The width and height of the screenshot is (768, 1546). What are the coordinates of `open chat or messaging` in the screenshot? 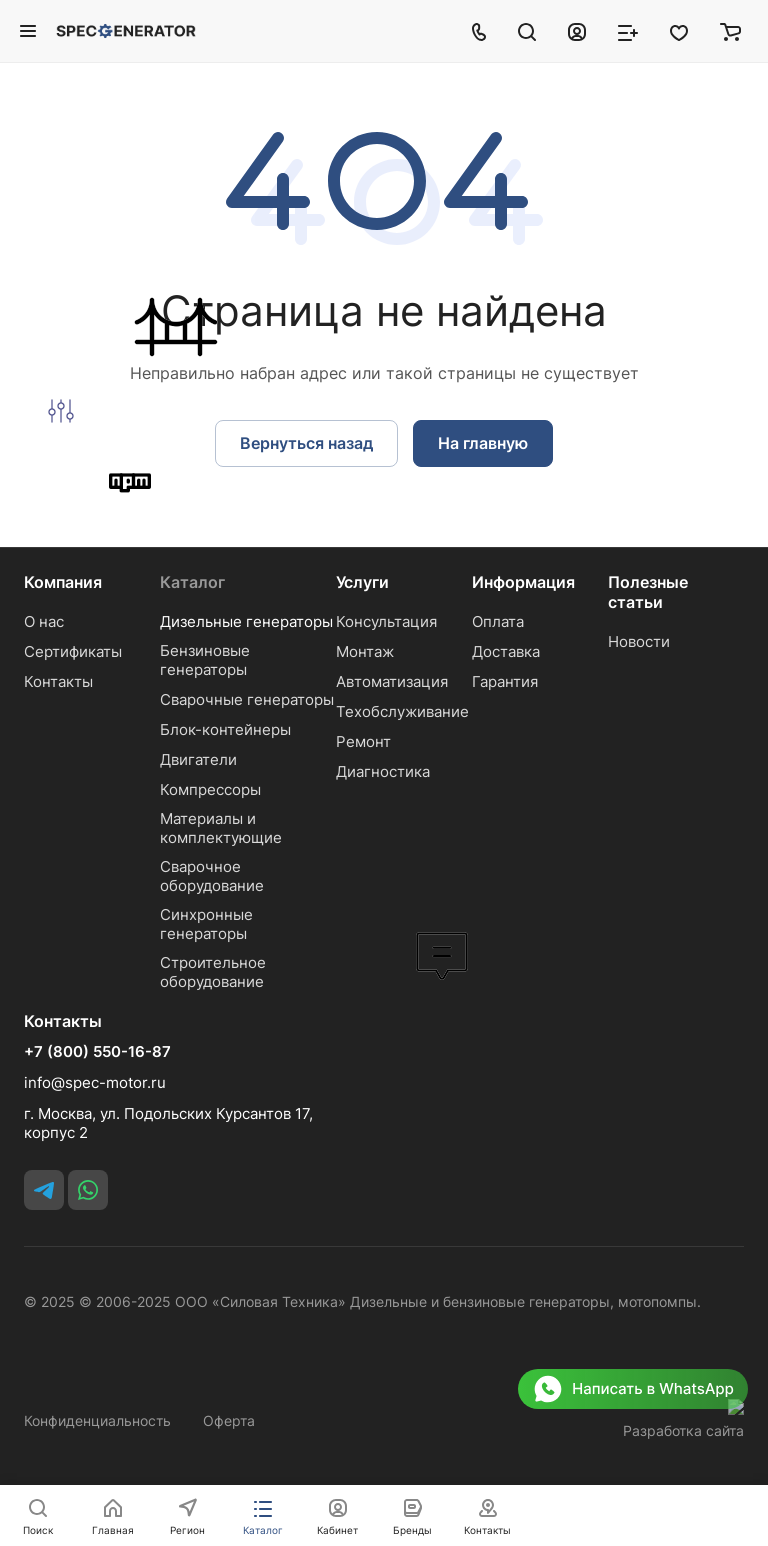 It's located at (442, 954).